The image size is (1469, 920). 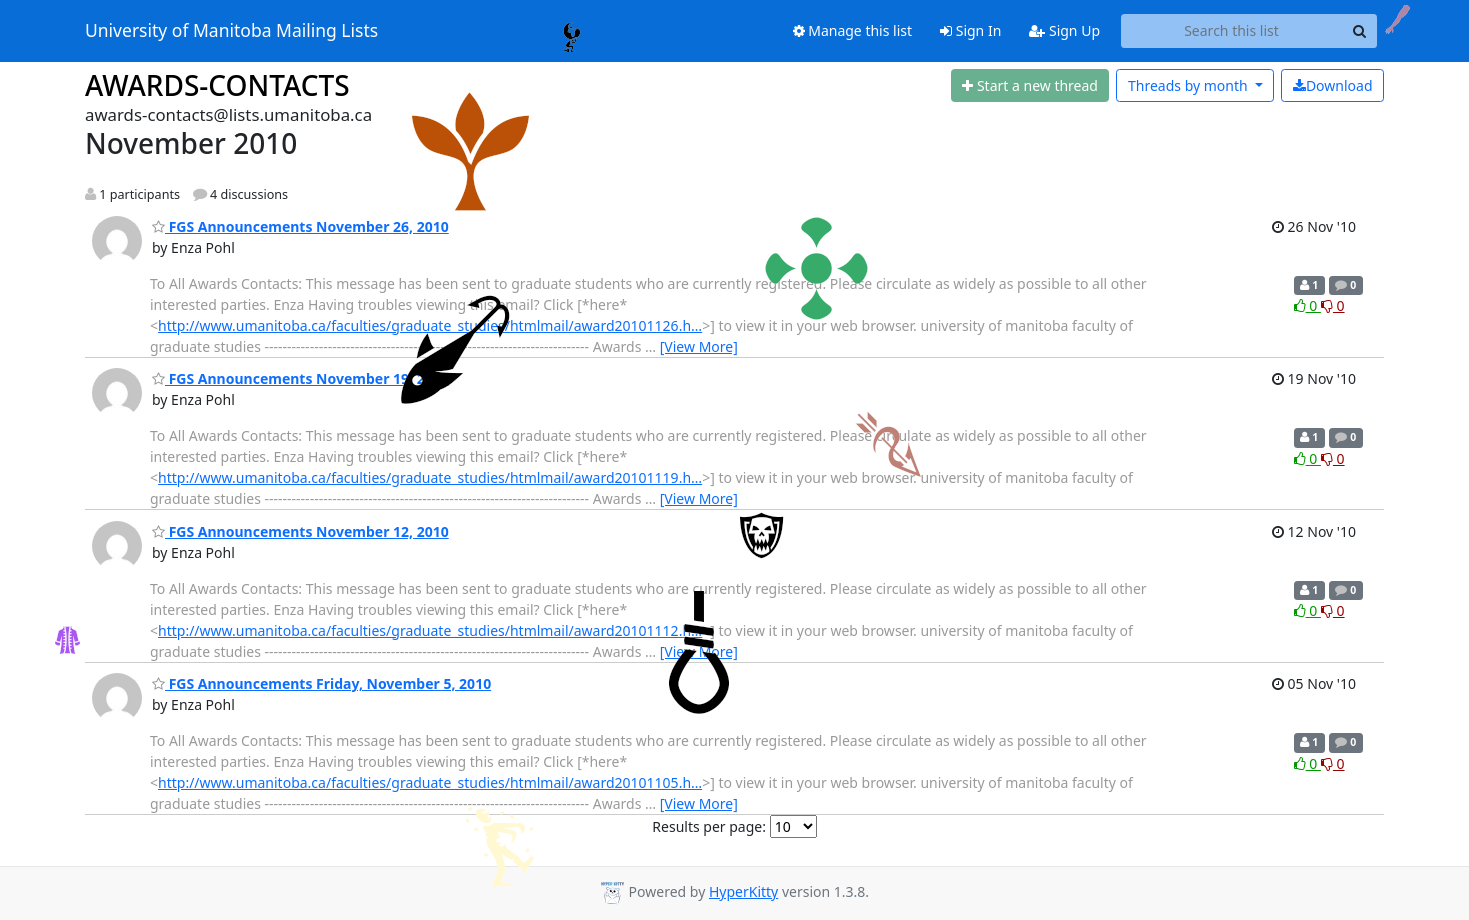 What do you see at coordinates (761, 535) in the screenshot?
I see `indicates a security threat or danger warning` at bounding box center [761, 535].